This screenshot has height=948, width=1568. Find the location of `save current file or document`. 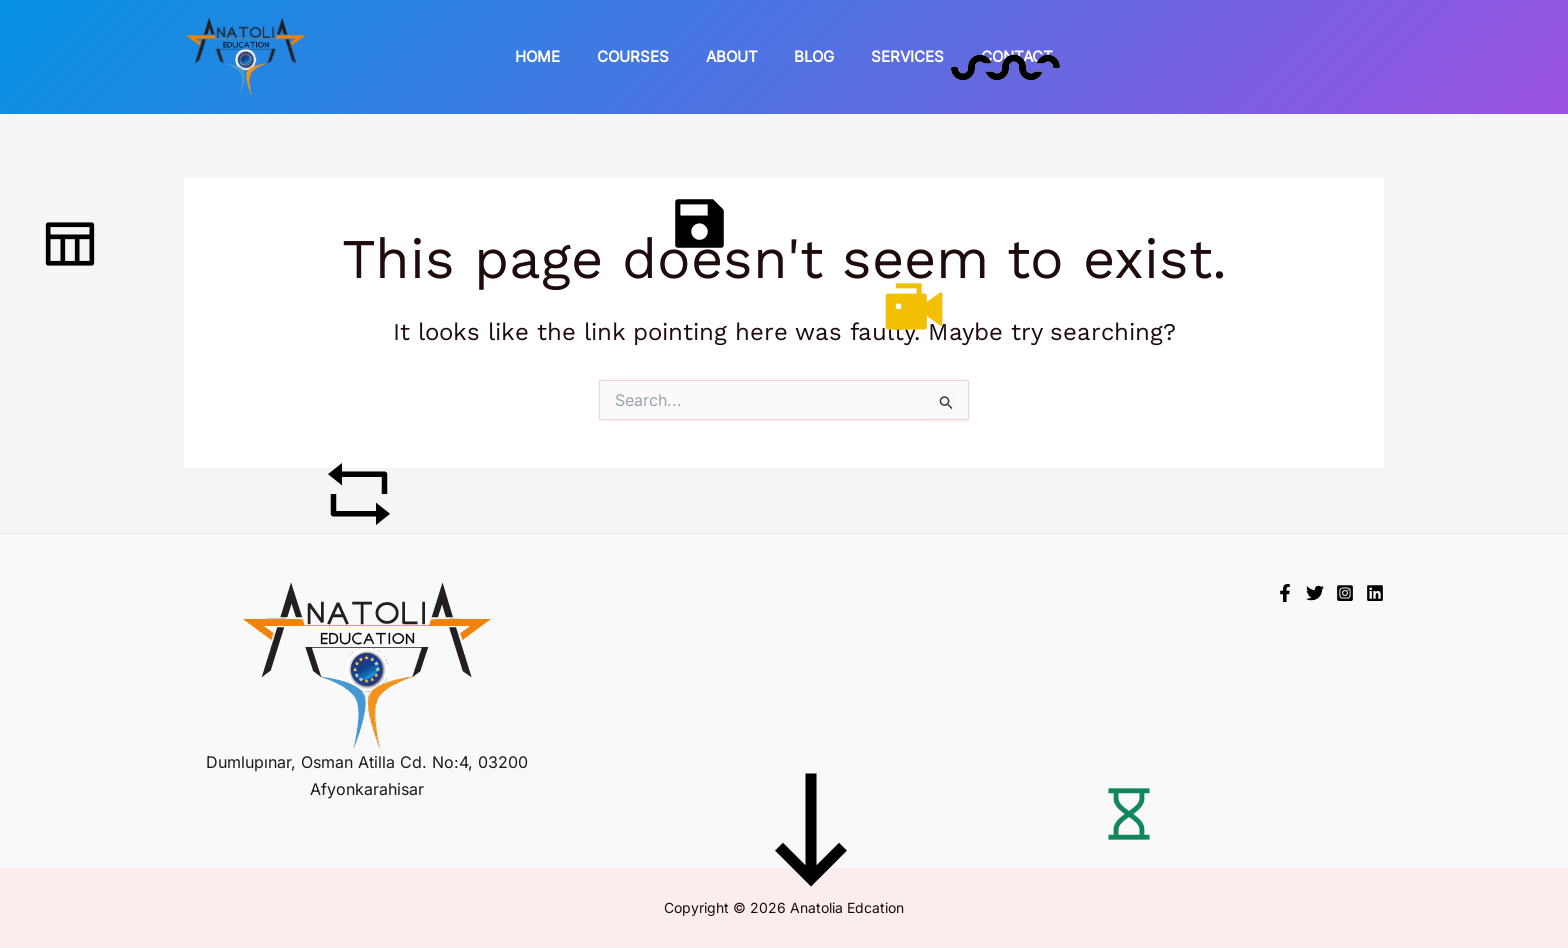

save current file or document is located at coordinates (699, 223).